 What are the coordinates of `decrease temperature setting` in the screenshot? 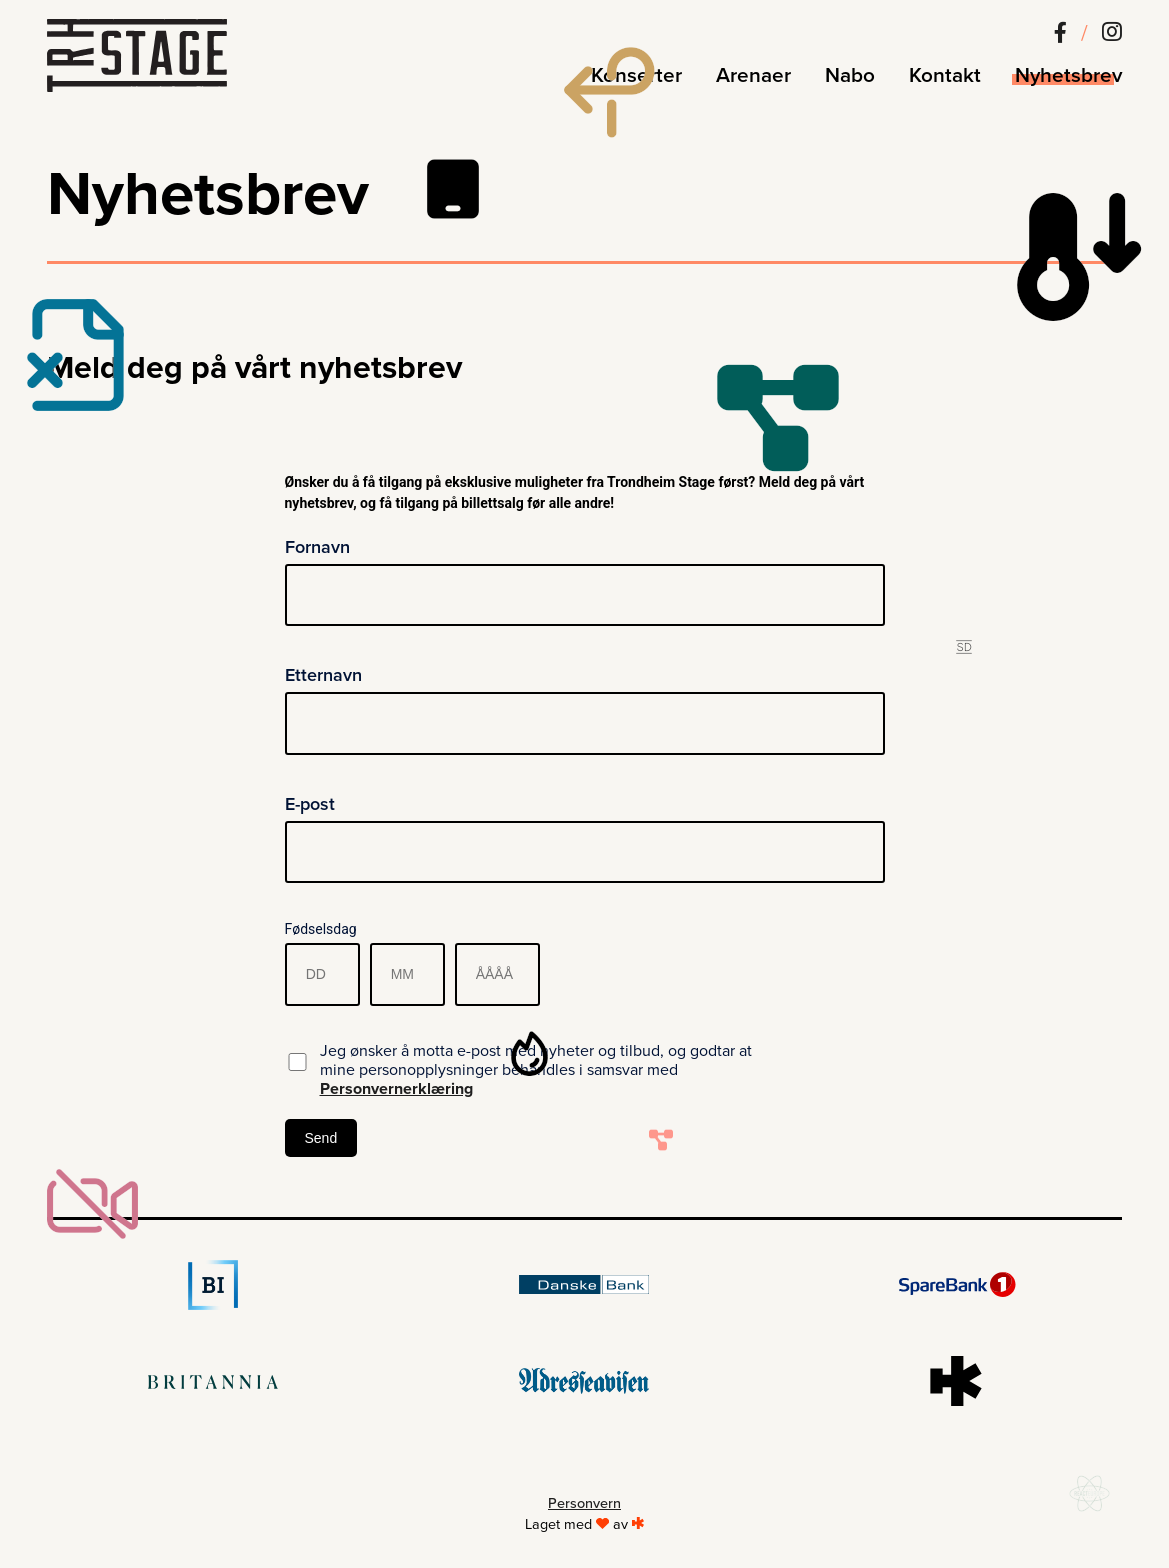 It's located at (1077, 257).